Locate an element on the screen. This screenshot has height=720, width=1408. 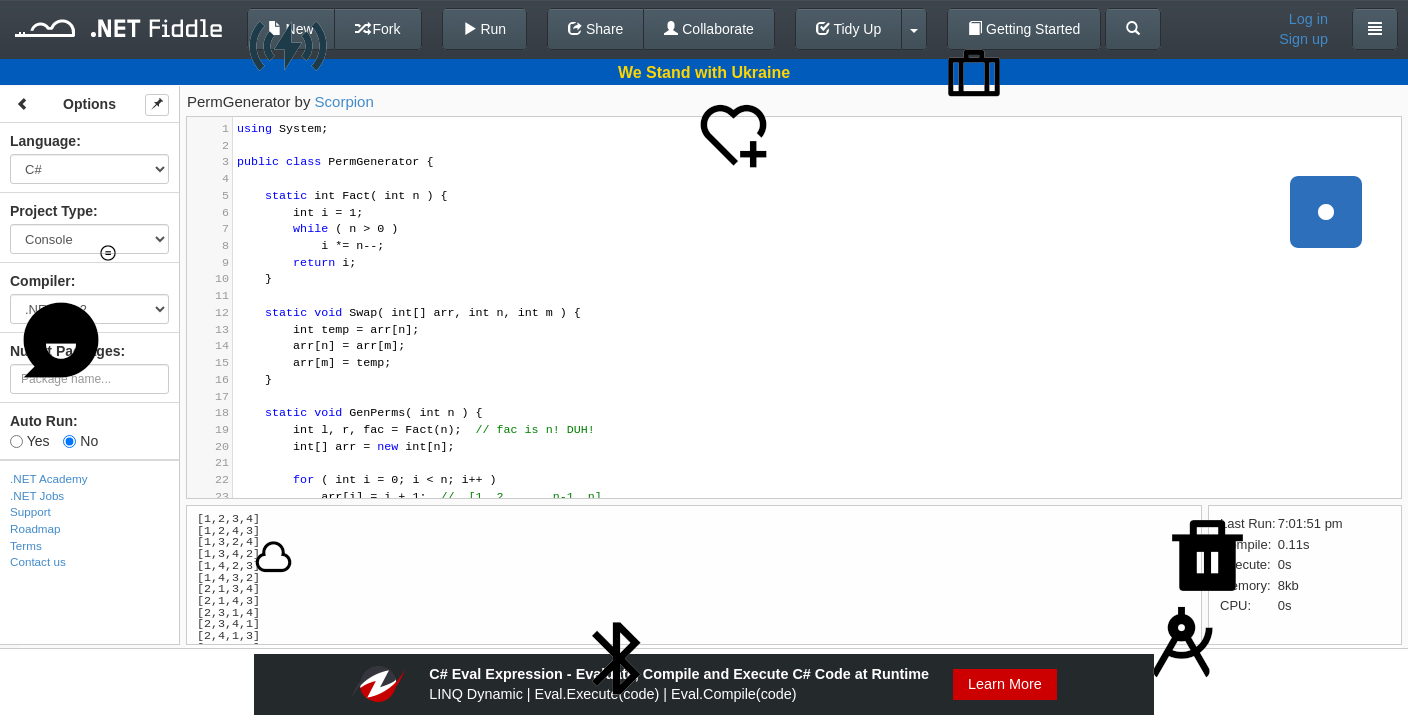
indicates wireless charging is active is located at coordinates (288, 46).